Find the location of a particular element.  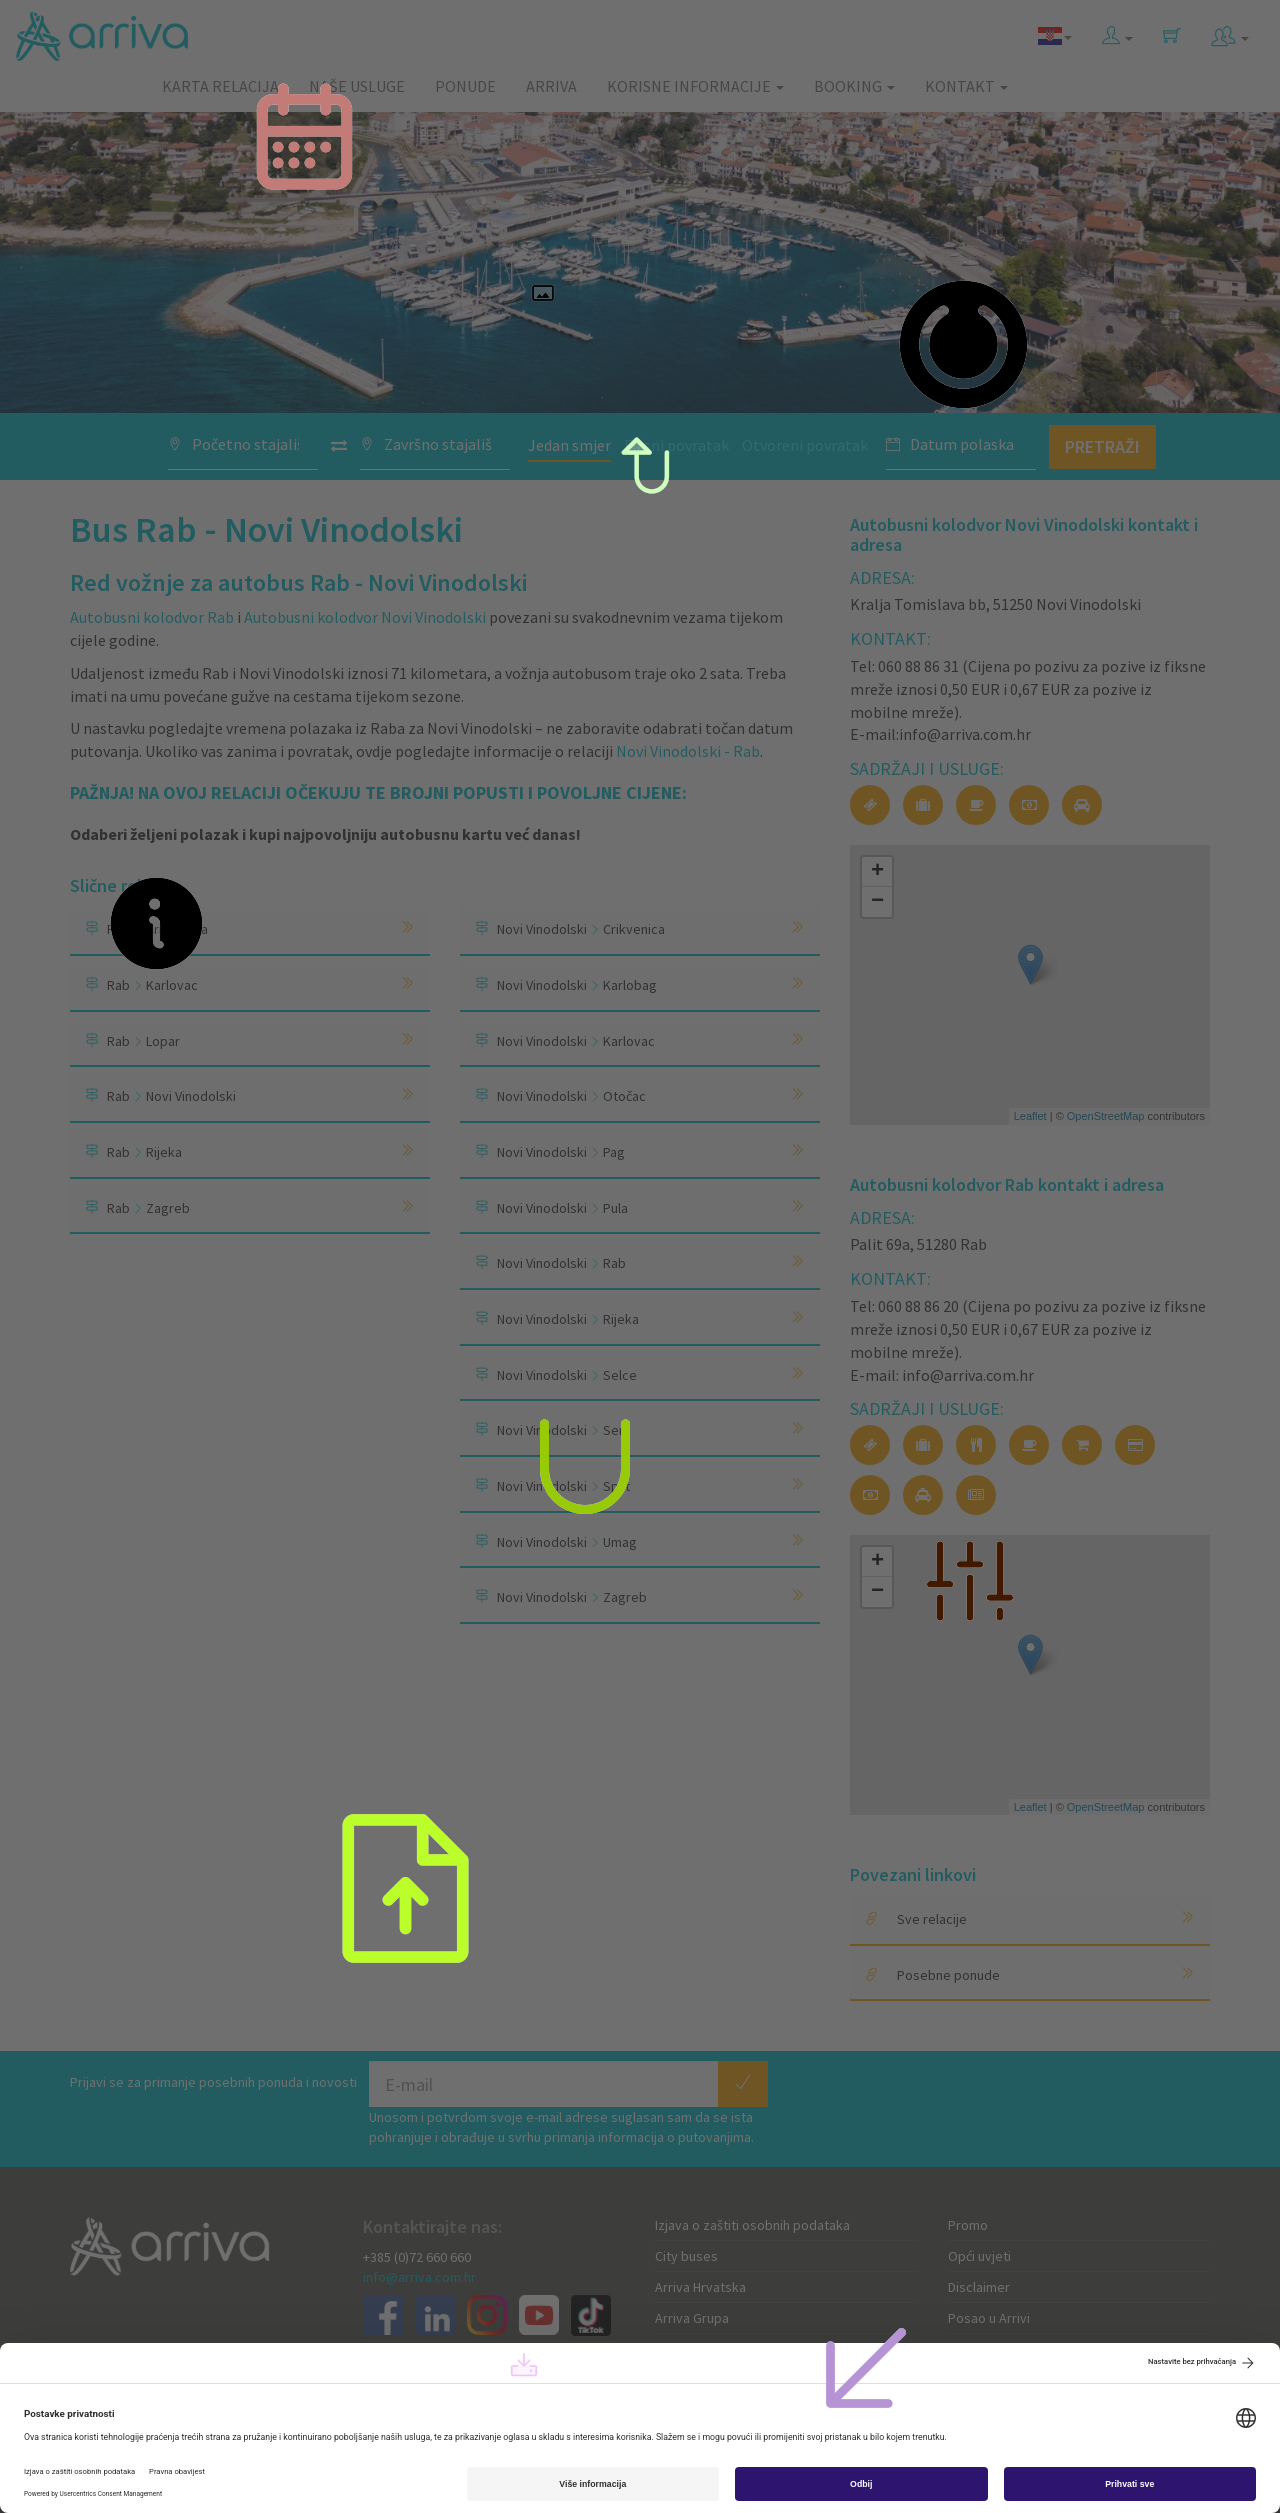

view more information or details is located at coordinates (156, 923).